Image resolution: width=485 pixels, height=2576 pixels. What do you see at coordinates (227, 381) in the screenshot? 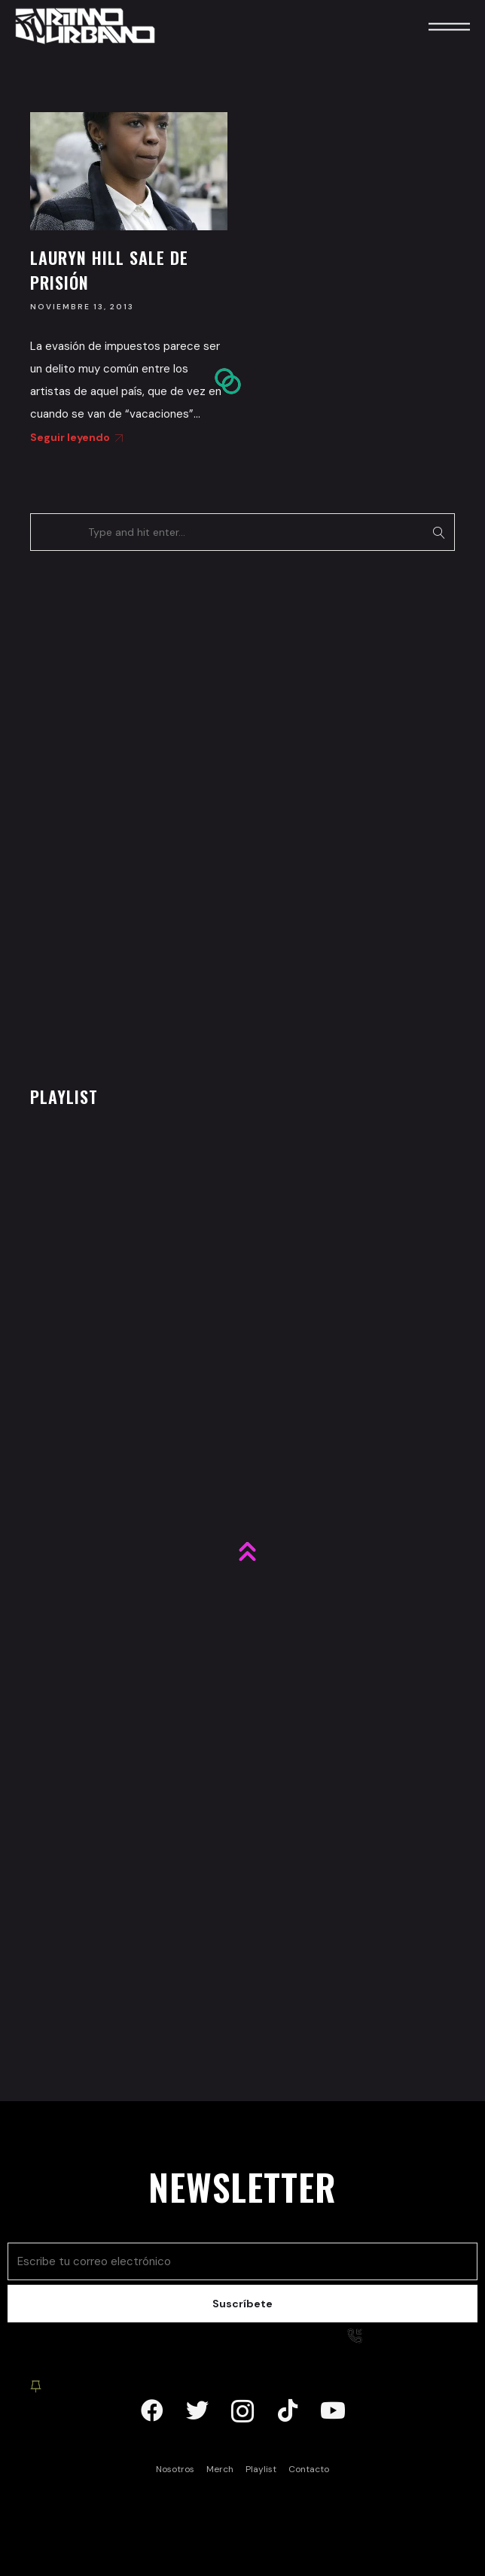
I see `blend or merge layers together` at bounding box center [227, 381].